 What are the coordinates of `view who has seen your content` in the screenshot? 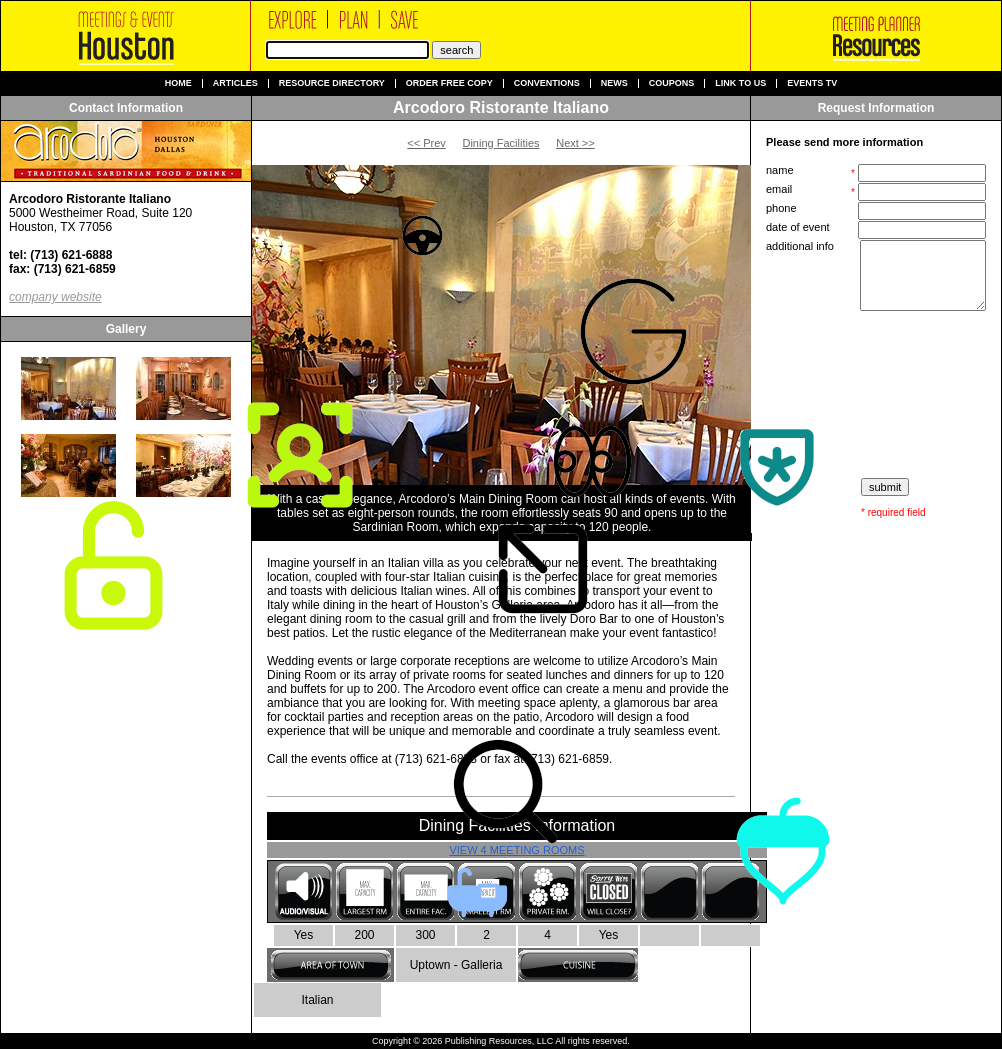 It's located at (592, 461).